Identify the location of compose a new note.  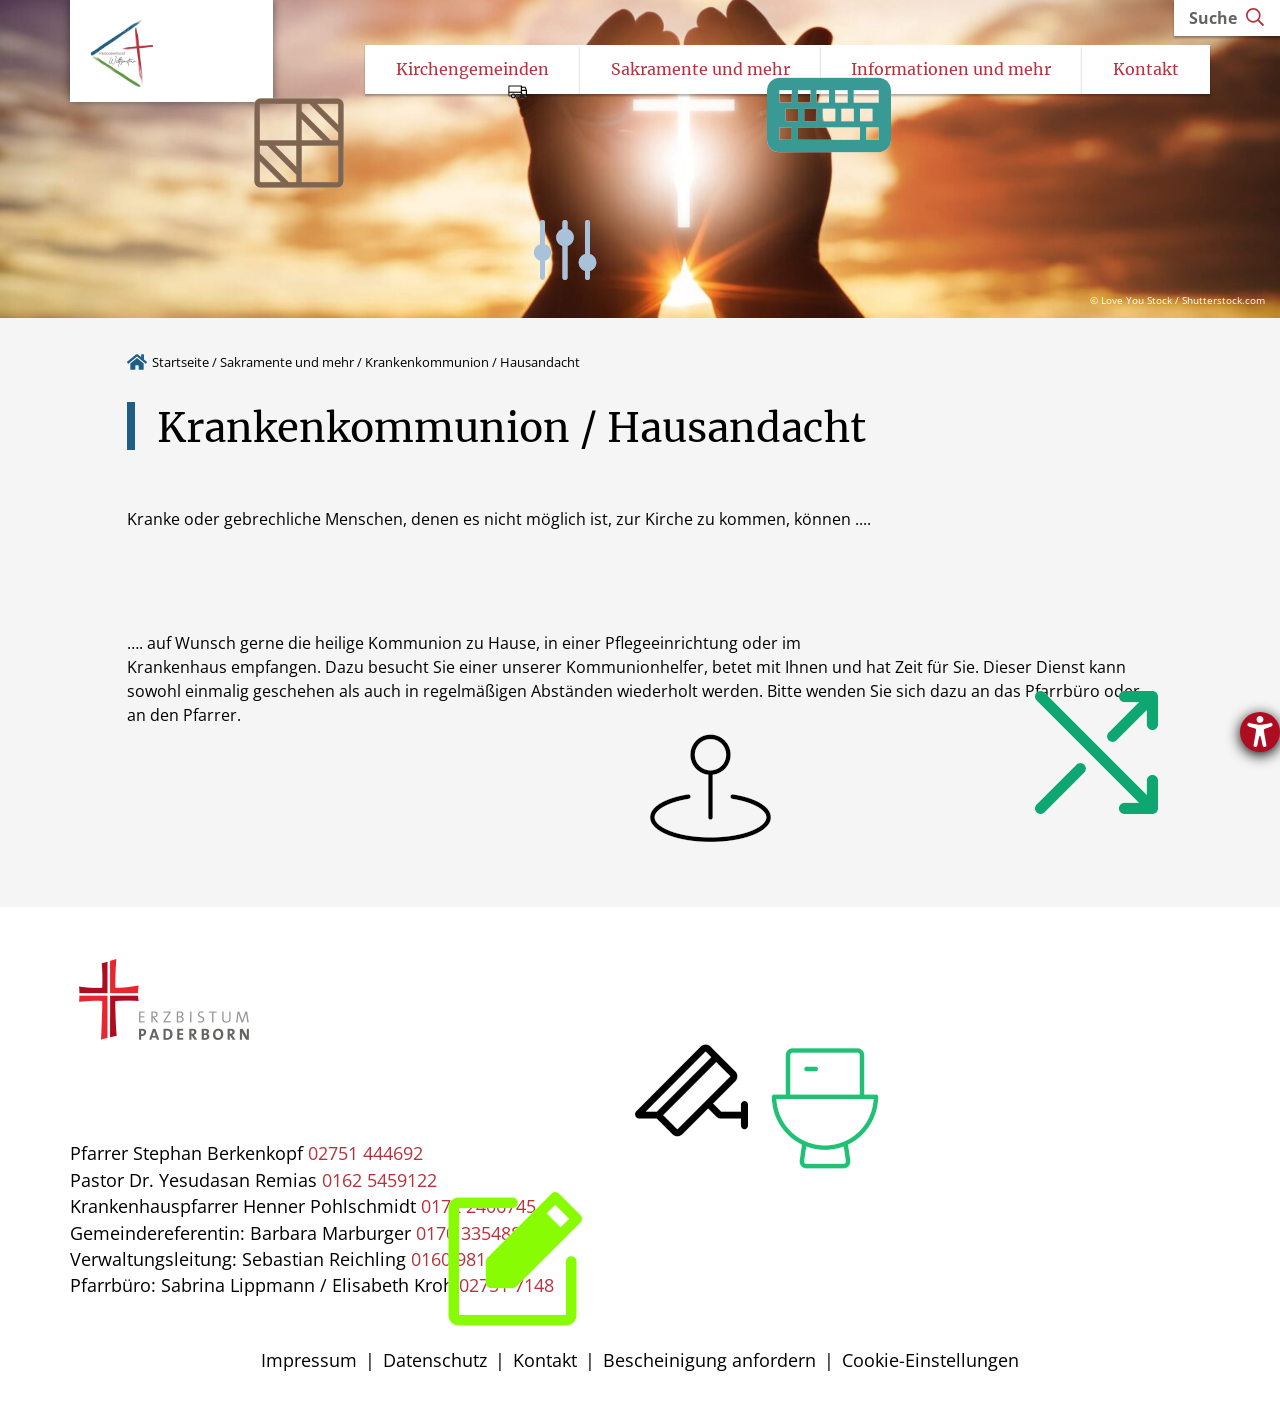
(512, 1261).